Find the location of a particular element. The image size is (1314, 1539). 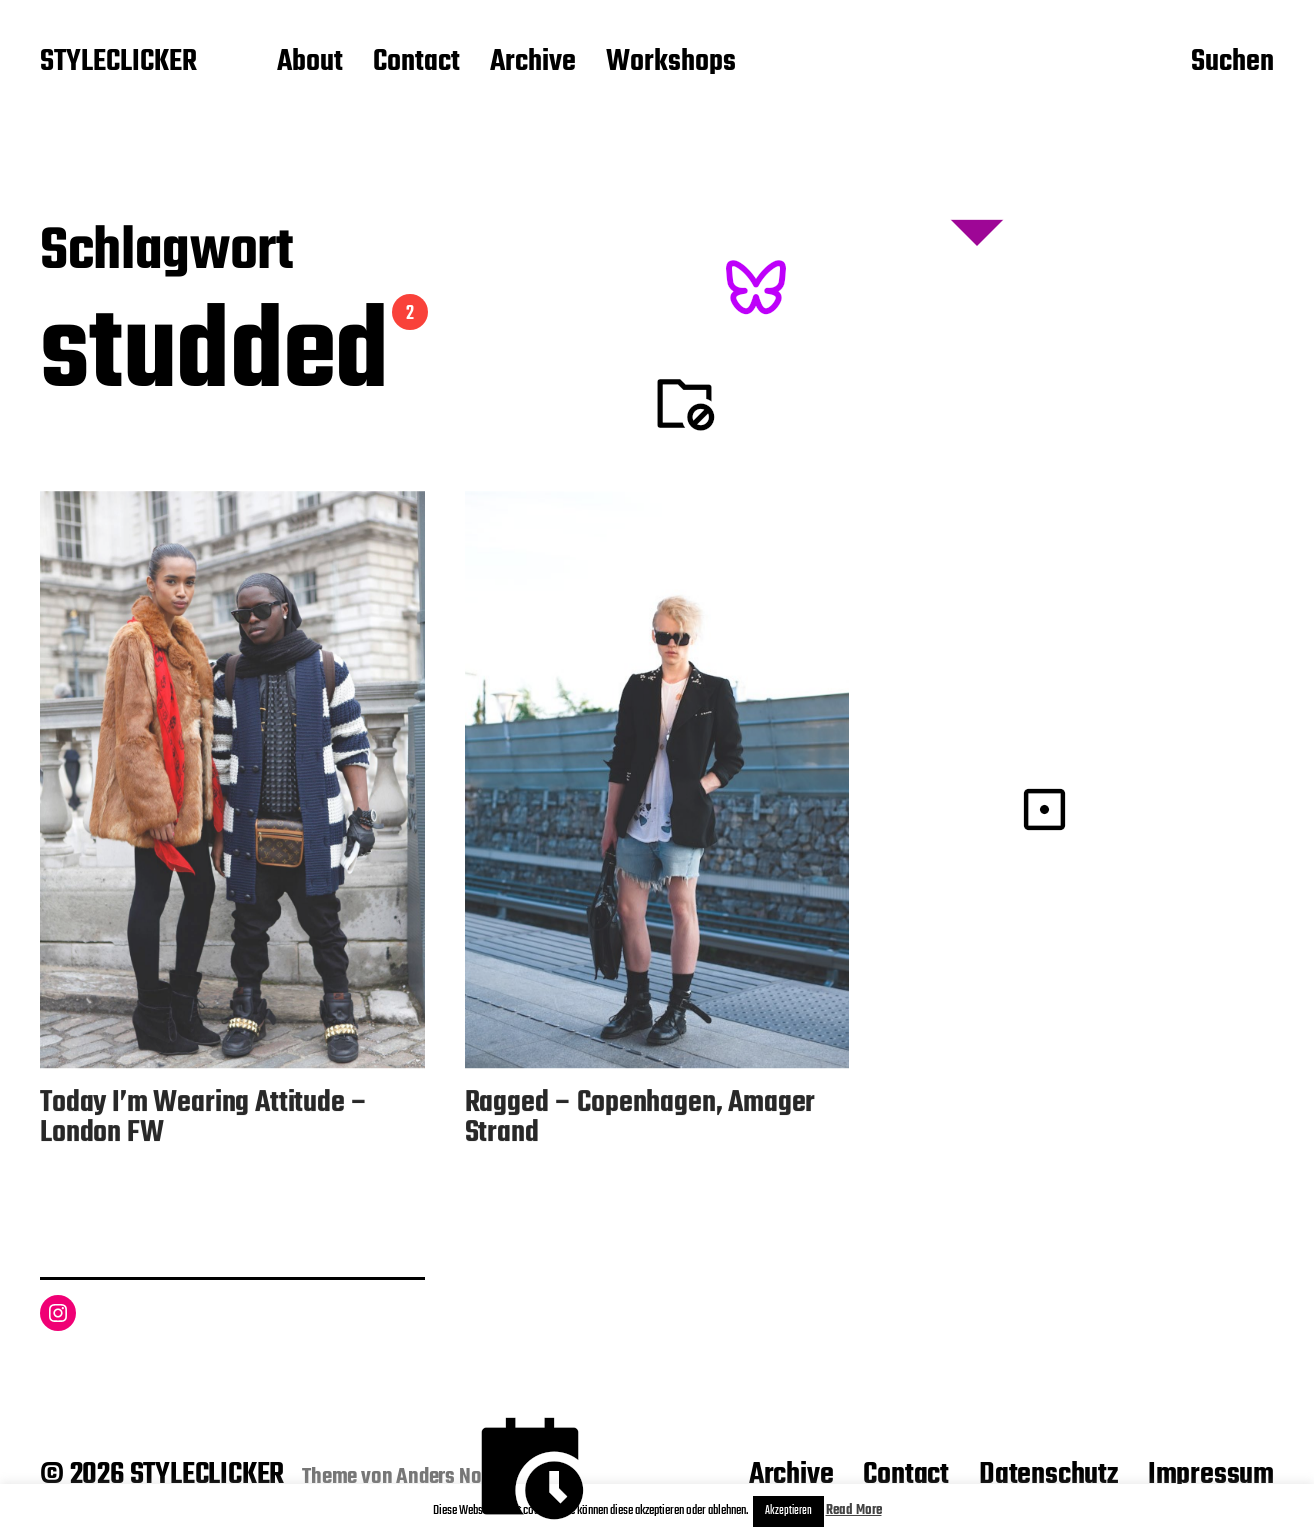

access denied to this folder is located at coordinates (684, 403).